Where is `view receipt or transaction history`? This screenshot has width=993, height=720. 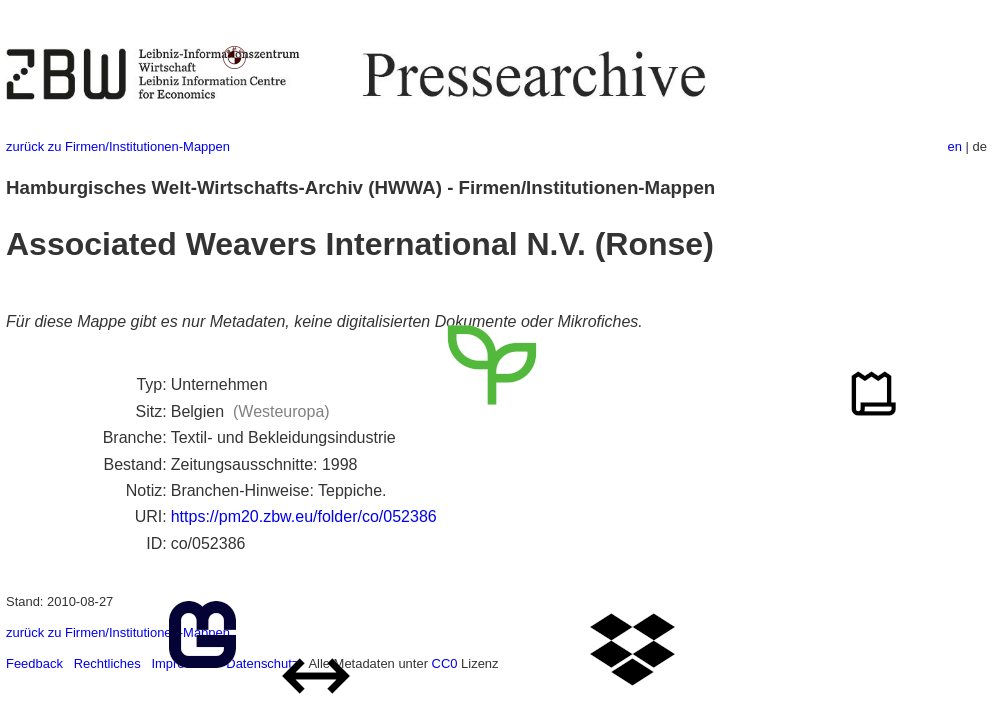
view receipt or transaction history is located at coordinates (871, 393).